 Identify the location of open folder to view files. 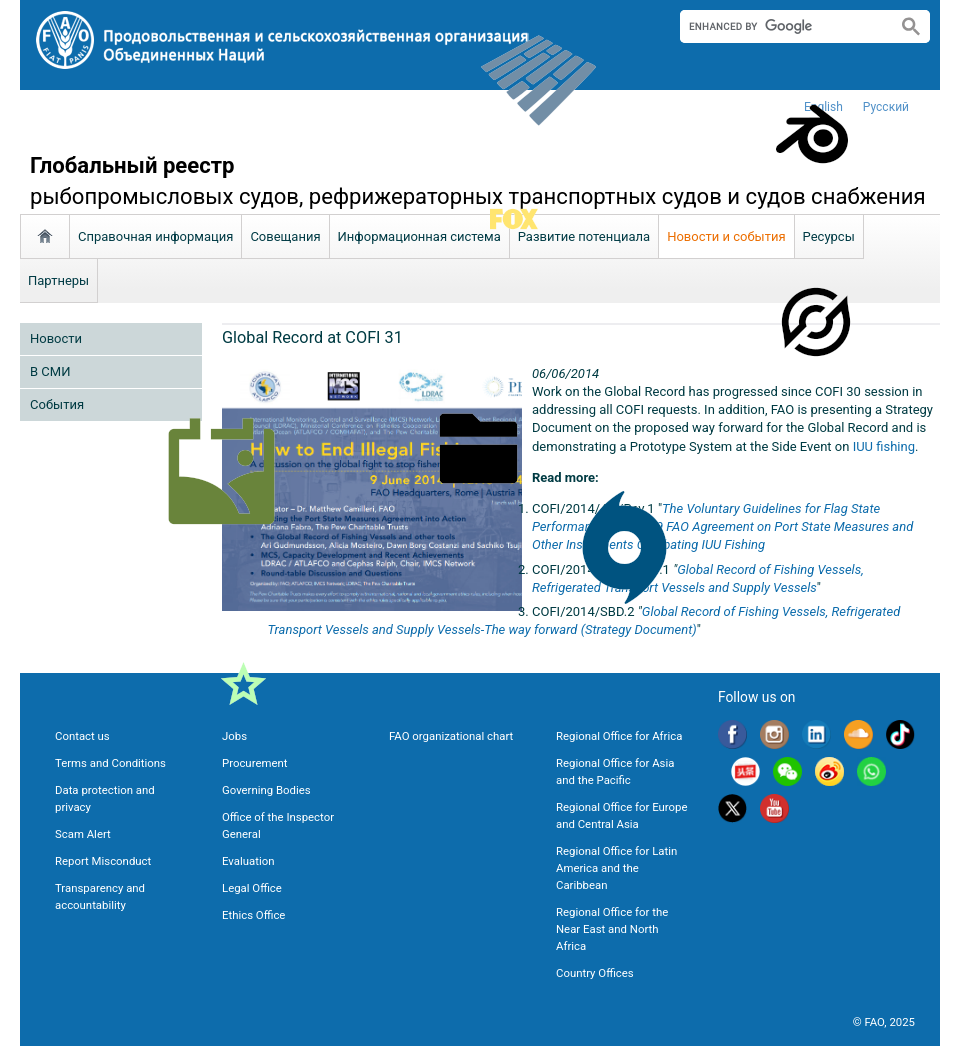
(478, 448).